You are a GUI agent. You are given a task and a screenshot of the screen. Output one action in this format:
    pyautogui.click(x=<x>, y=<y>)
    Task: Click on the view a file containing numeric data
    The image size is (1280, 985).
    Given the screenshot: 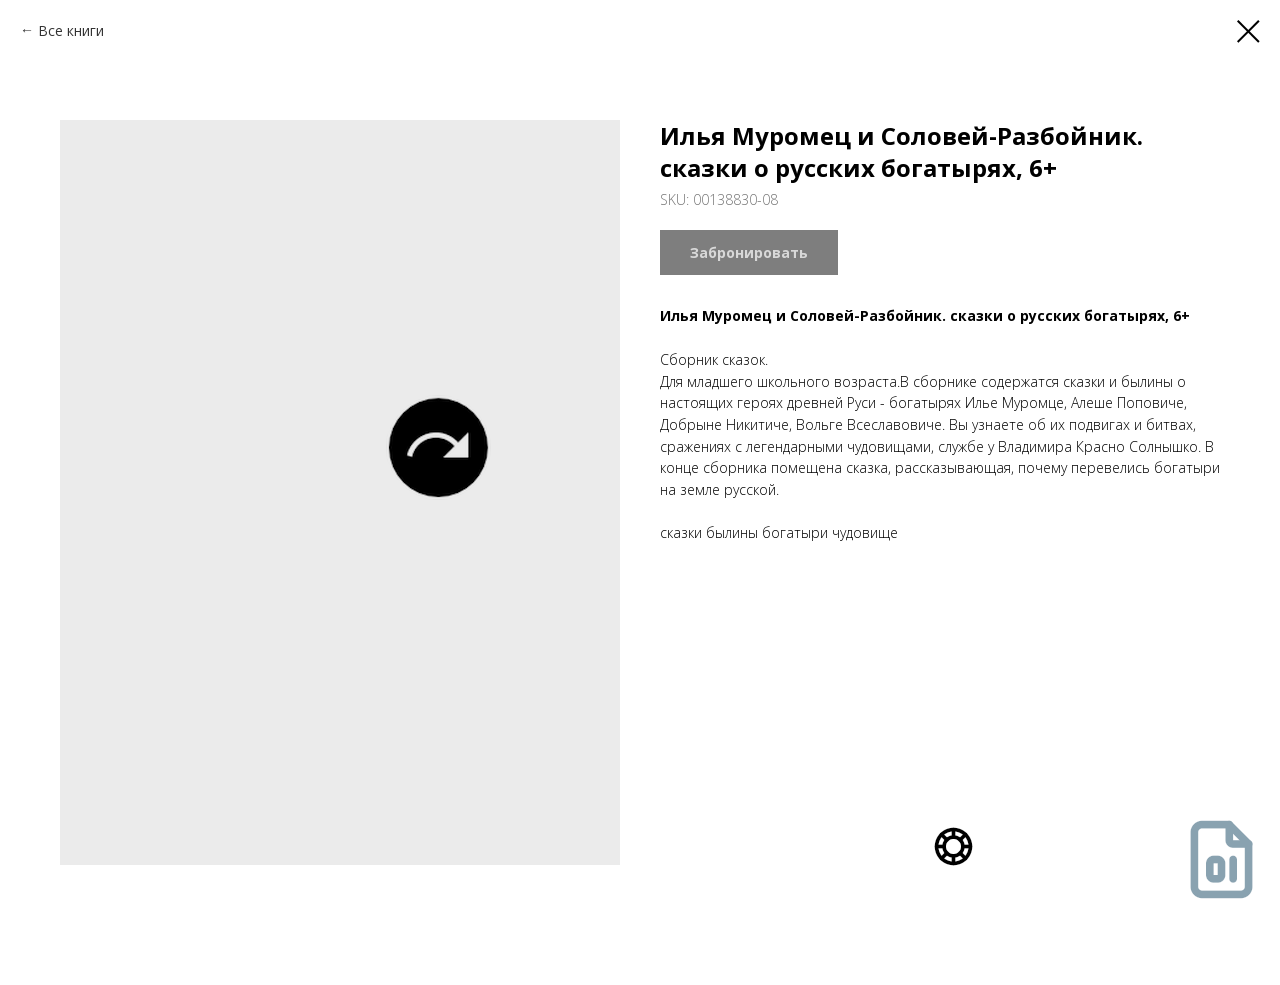 What is the action you would take?
    pyautogui.click(x=1221, y=859)
    